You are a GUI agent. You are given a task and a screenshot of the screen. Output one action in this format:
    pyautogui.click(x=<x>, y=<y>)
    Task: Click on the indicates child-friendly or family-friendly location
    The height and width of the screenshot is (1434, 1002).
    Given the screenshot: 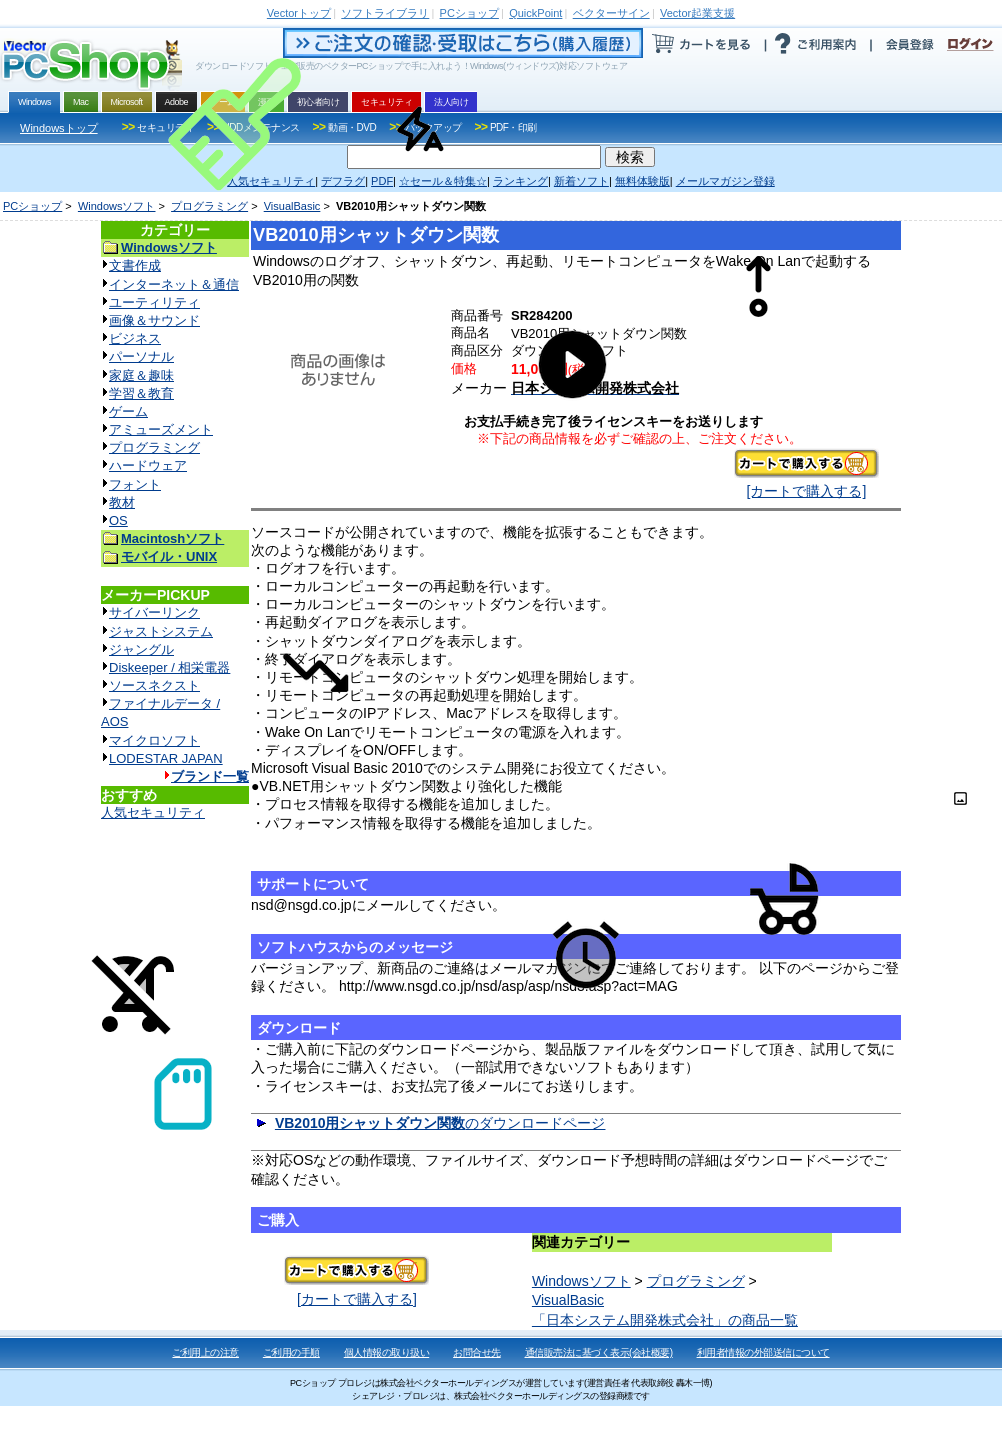 What is the action you would take?
    pyautogui.click(x=786, y=899)
    